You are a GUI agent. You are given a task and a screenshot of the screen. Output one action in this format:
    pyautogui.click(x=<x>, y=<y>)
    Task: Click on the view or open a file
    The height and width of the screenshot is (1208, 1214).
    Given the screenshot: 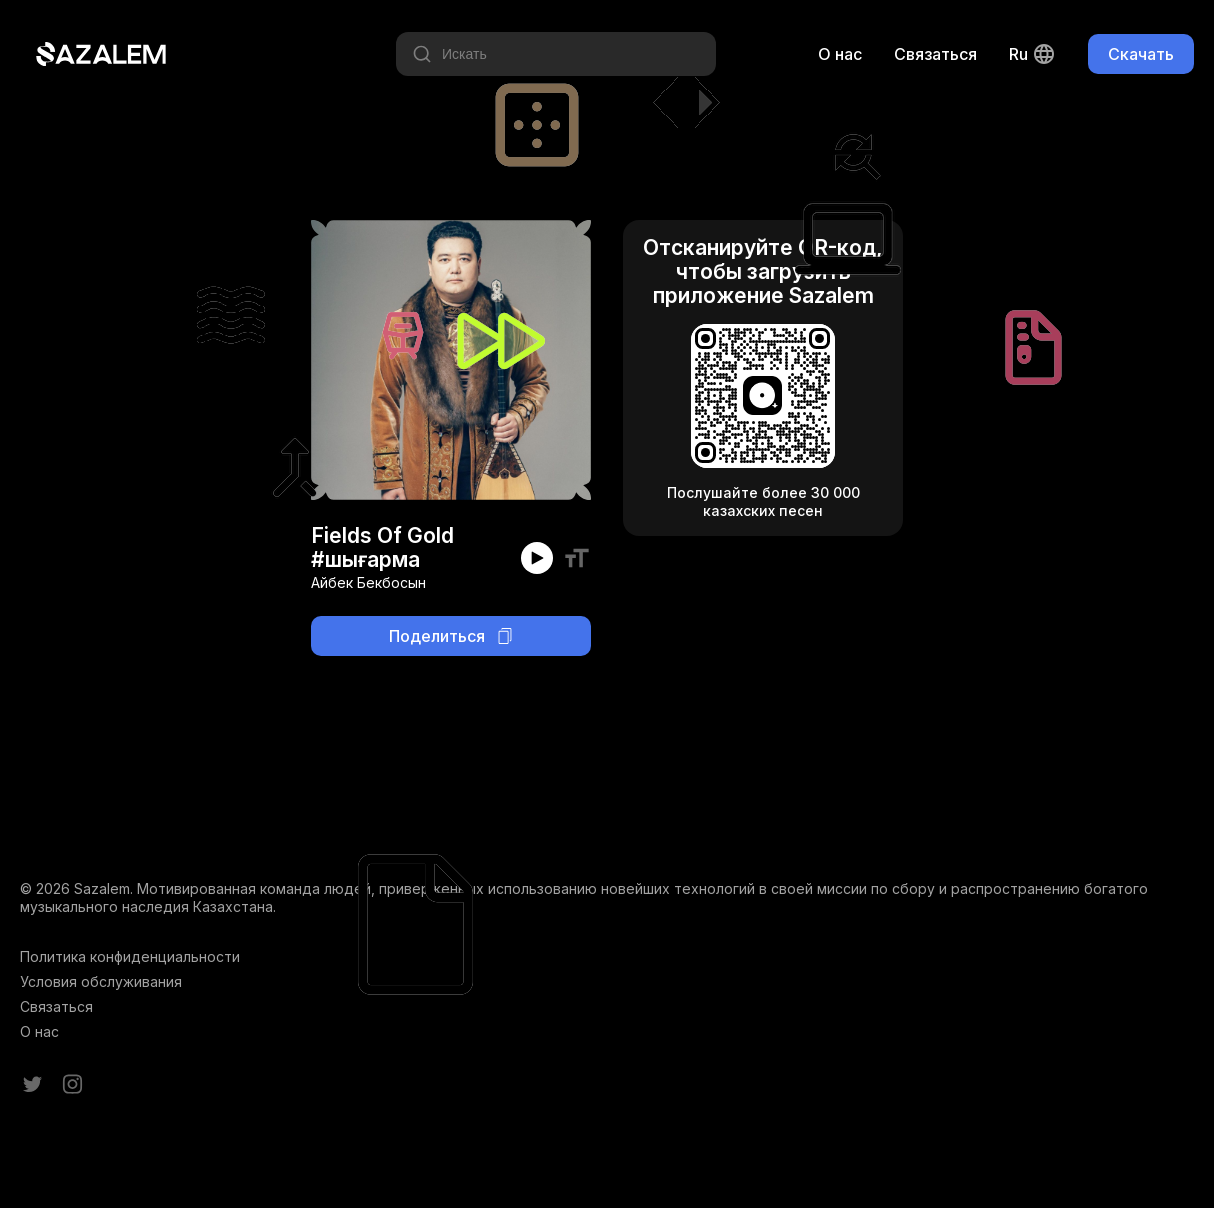 What is the action you would take?
    pyautogui.click(x=415, y=924)
    